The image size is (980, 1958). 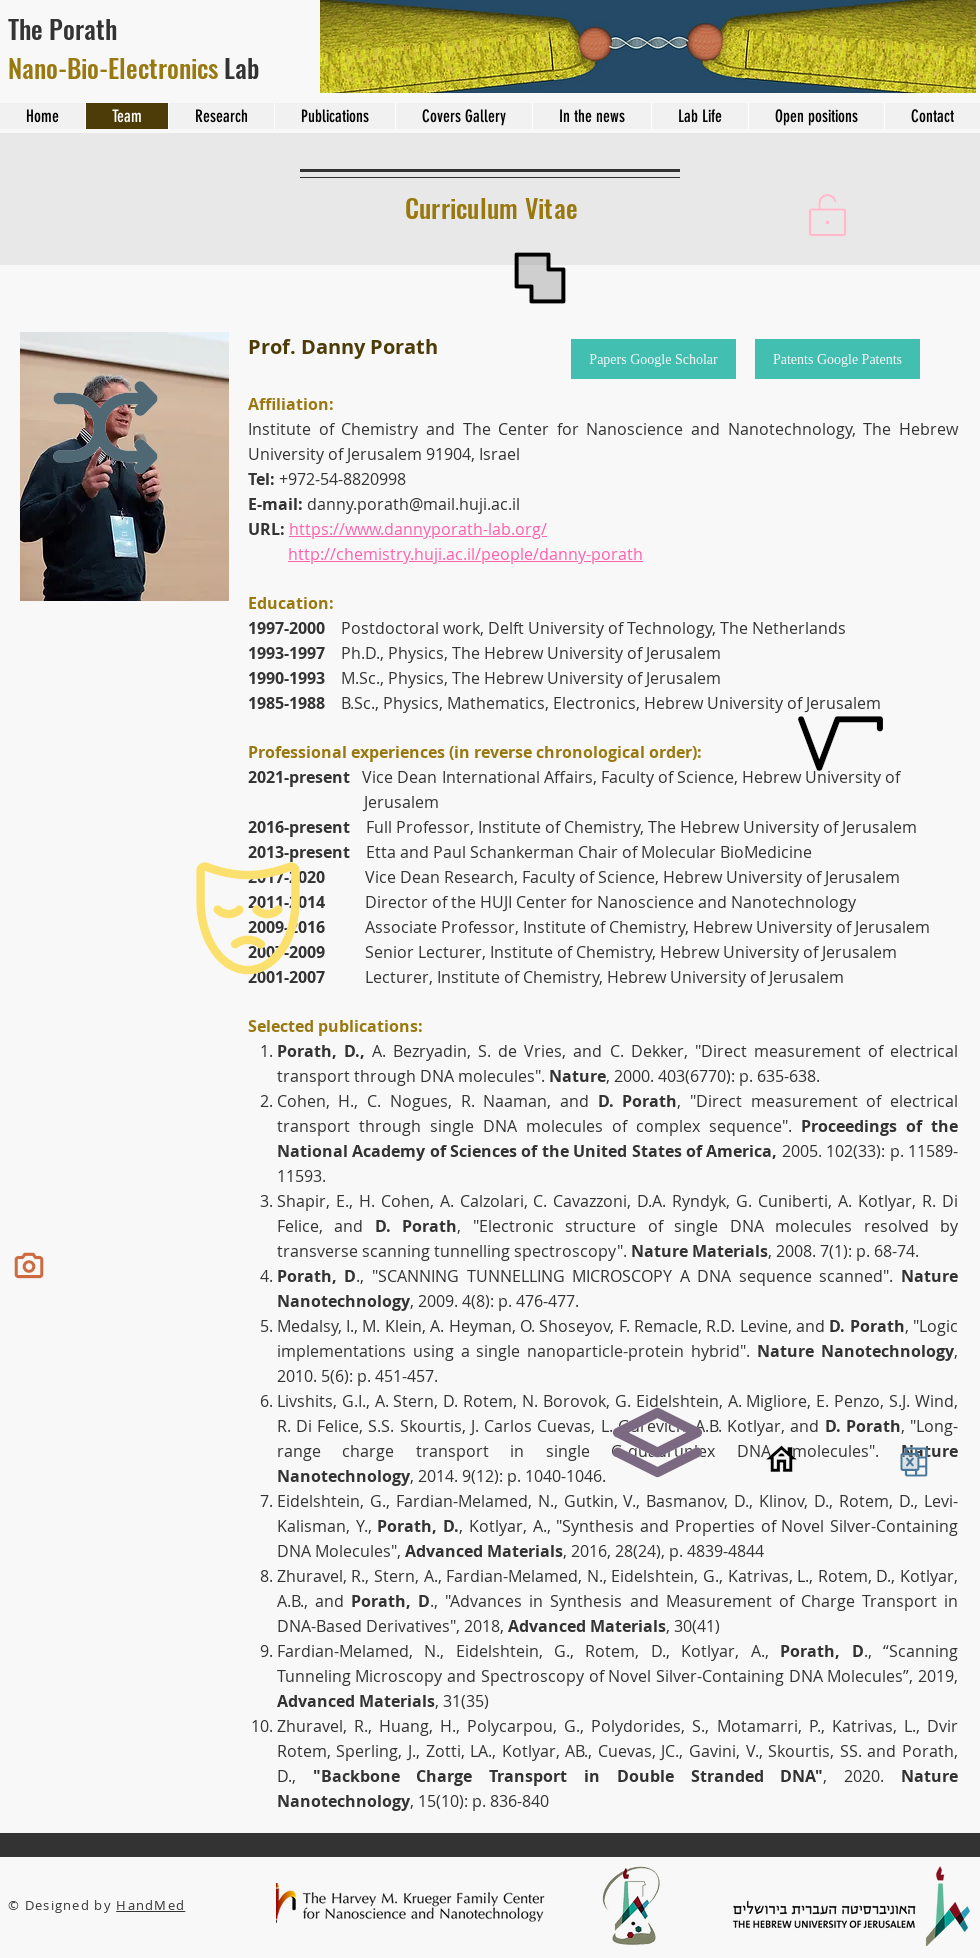 What do you see at coordinates (540, 278) in the screenshot?
I see `merge or combine selected objects` at bounding box center [540, 278].